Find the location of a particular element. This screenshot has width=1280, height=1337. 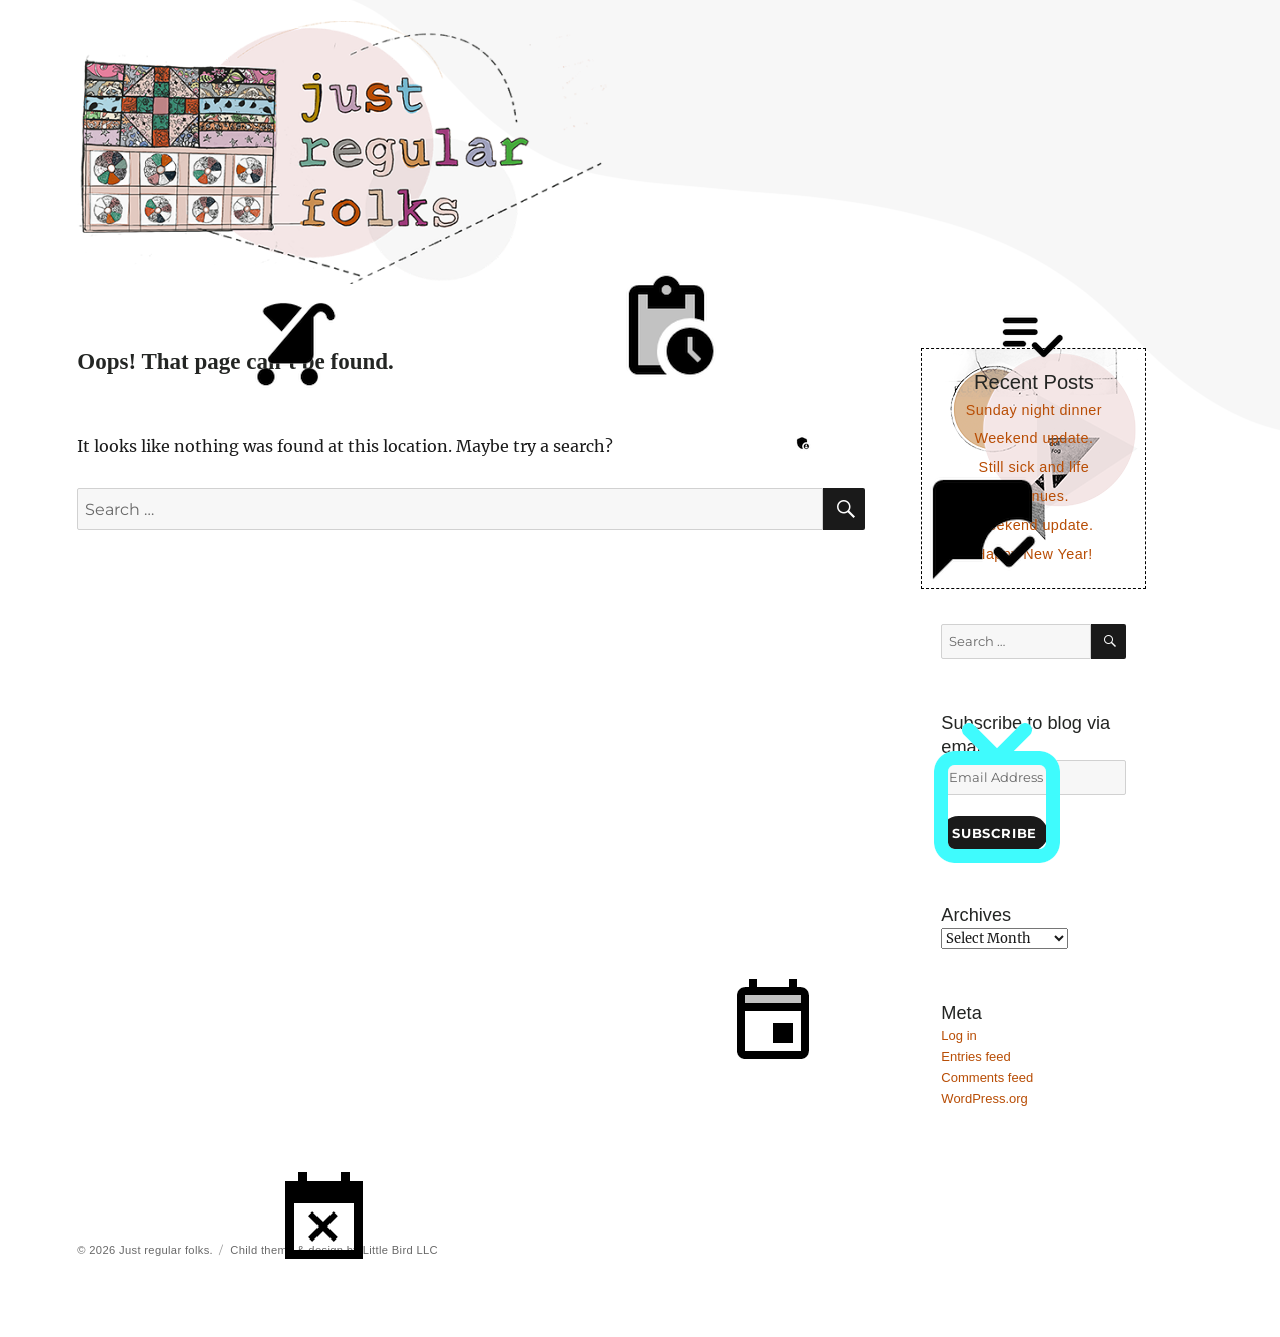

item successfully added to playlist is located at coordinates (1032, 335).